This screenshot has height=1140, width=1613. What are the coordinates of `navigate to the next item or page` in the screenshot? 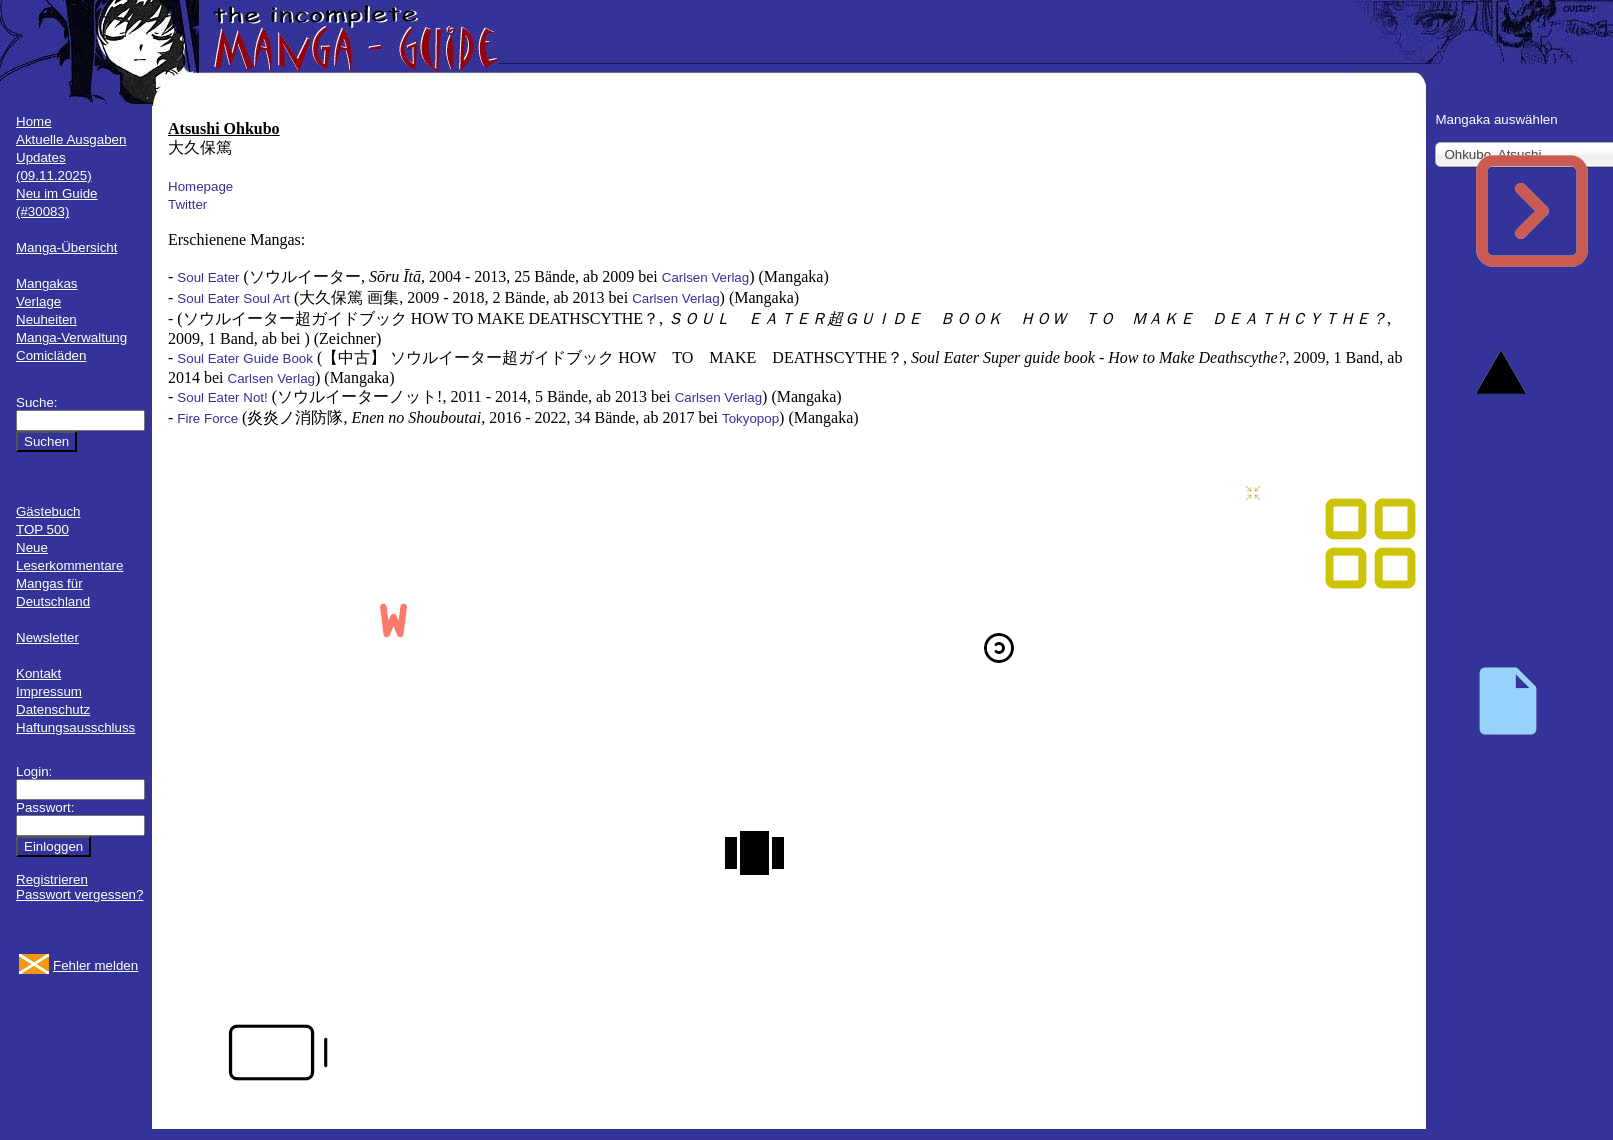 It's located at (1532, 211).